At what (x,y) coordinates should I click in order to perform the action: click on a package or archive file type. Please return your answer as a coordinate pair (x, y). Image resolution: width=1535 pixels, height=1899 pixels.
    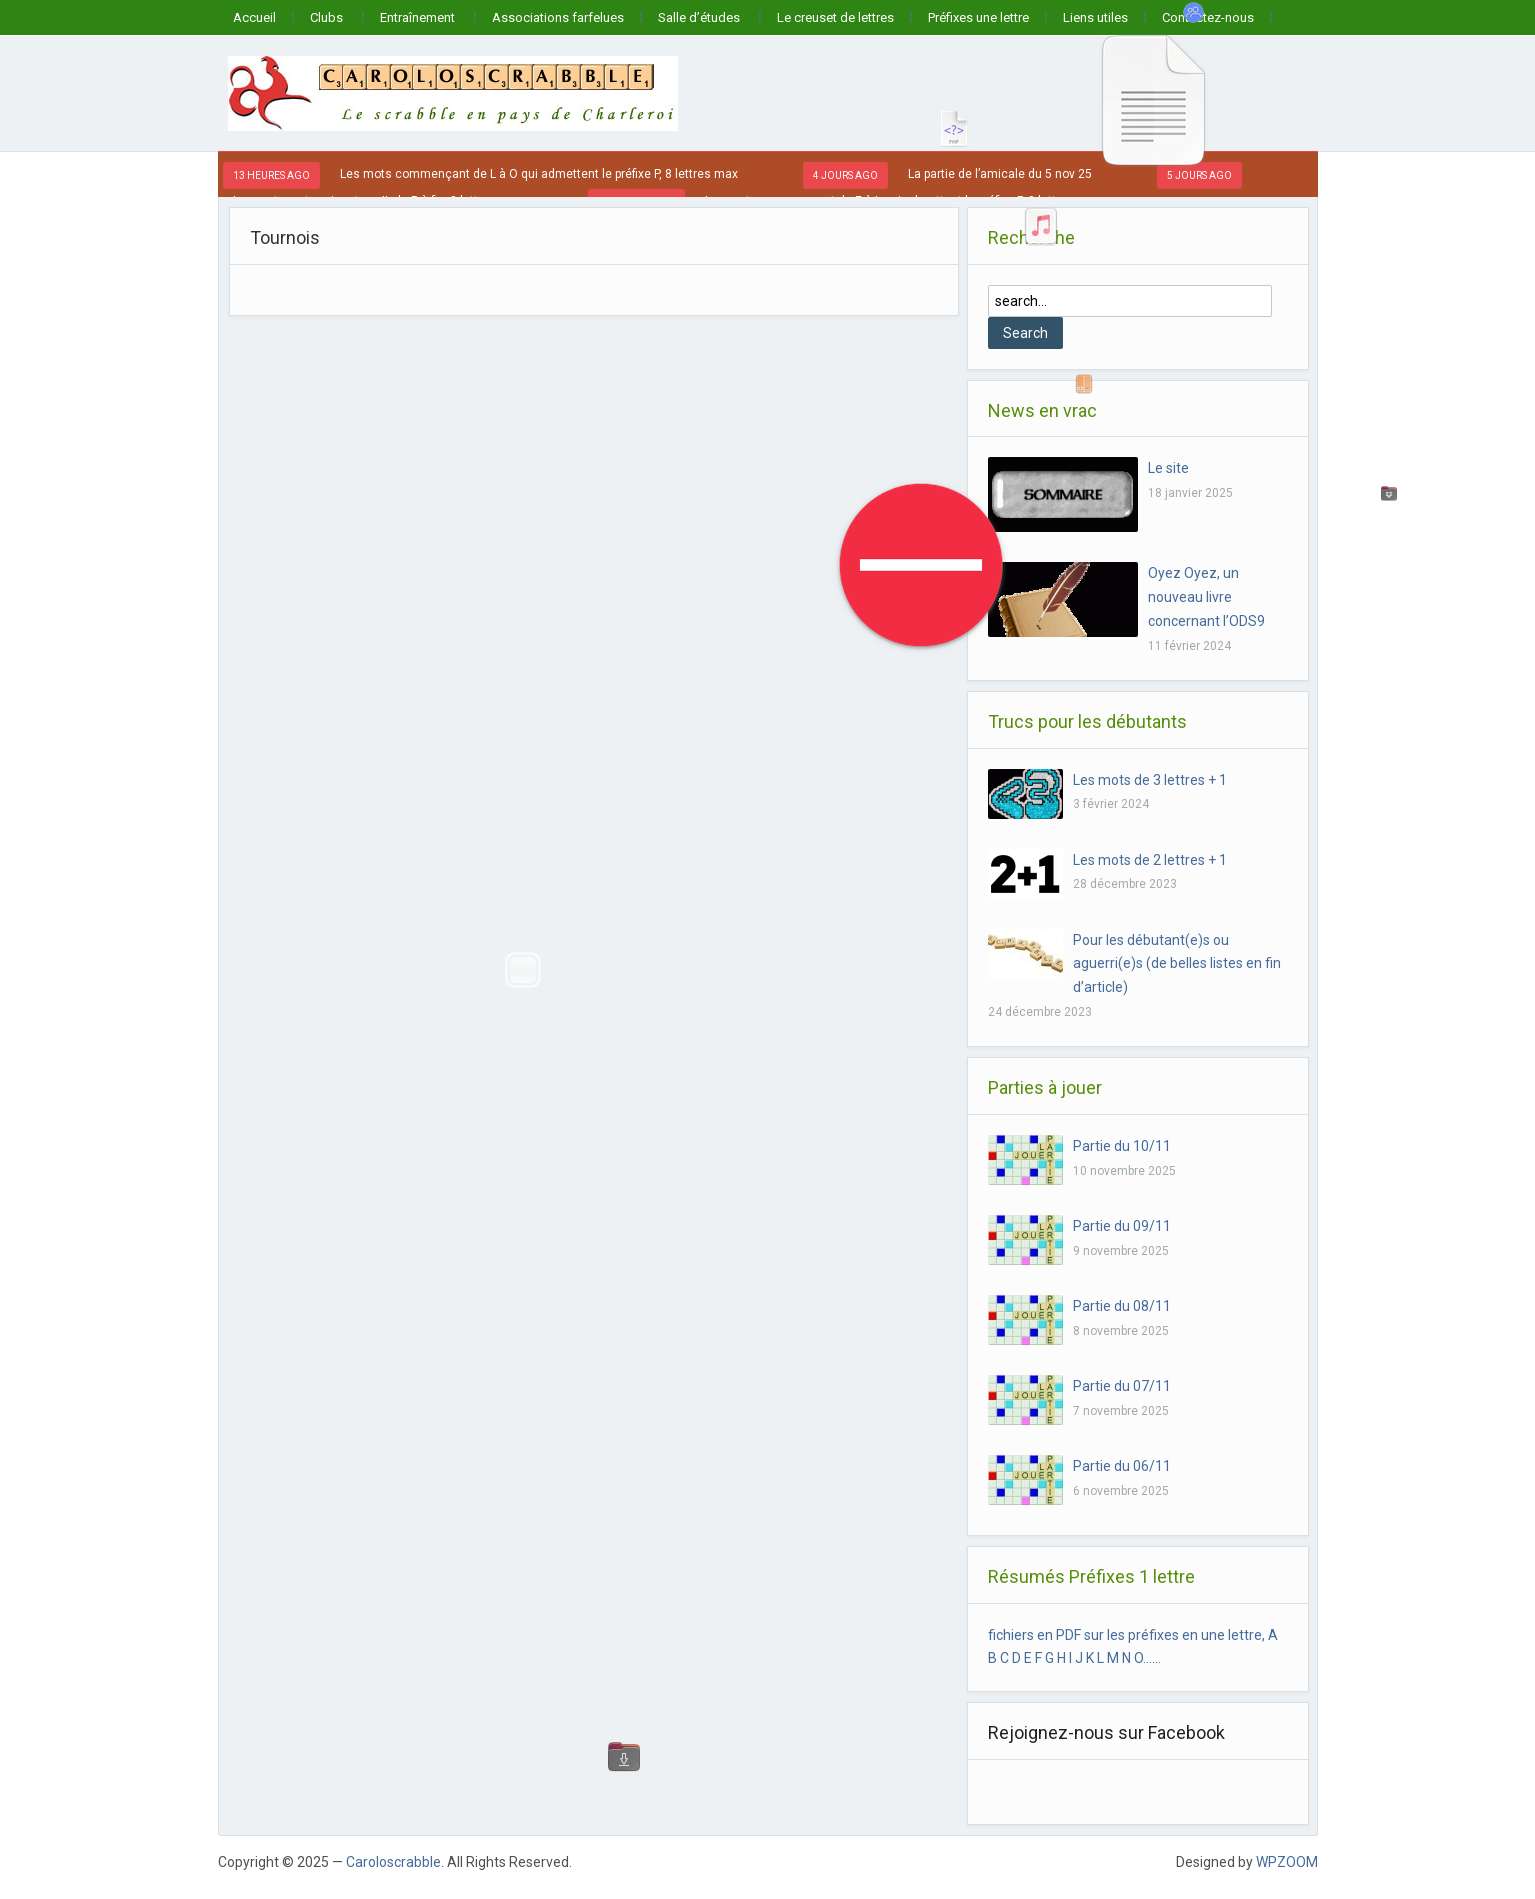
    Looking at the image, I should click on (1084, 384).